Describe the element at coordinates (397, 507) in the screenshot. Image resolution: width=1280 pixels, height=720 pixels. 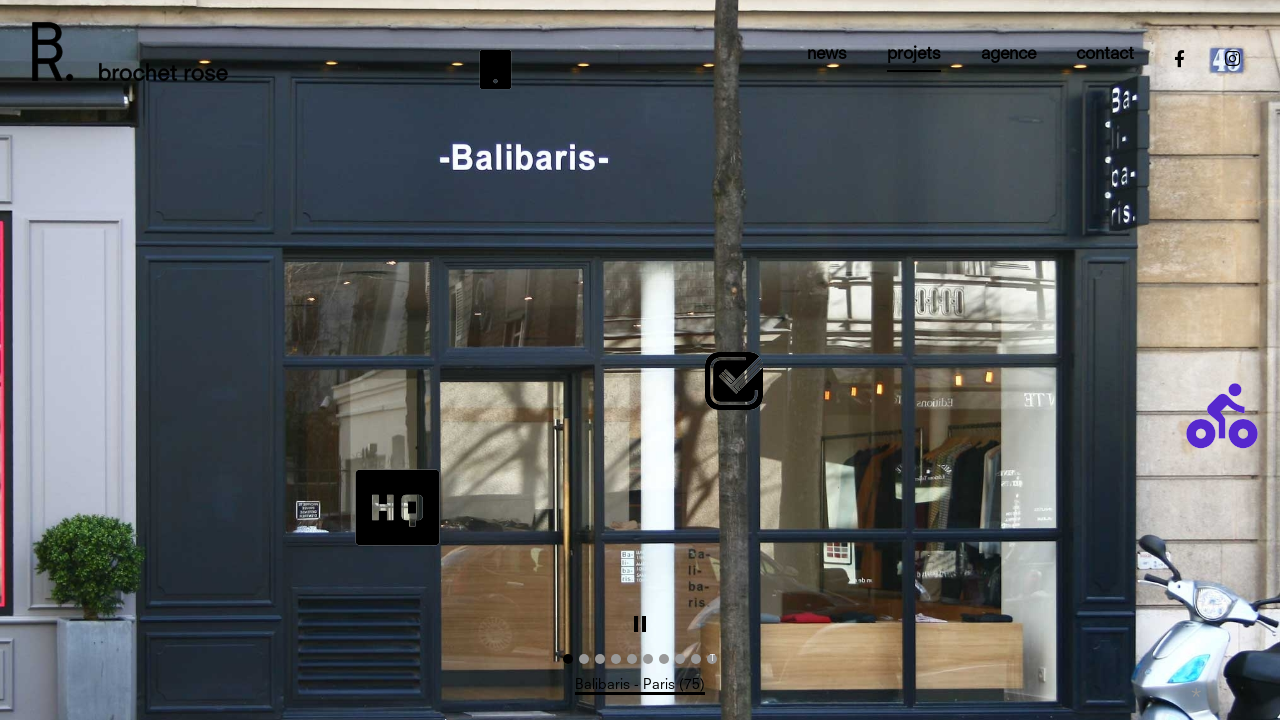
I see `indicates high quality media or streaming option` at that location.